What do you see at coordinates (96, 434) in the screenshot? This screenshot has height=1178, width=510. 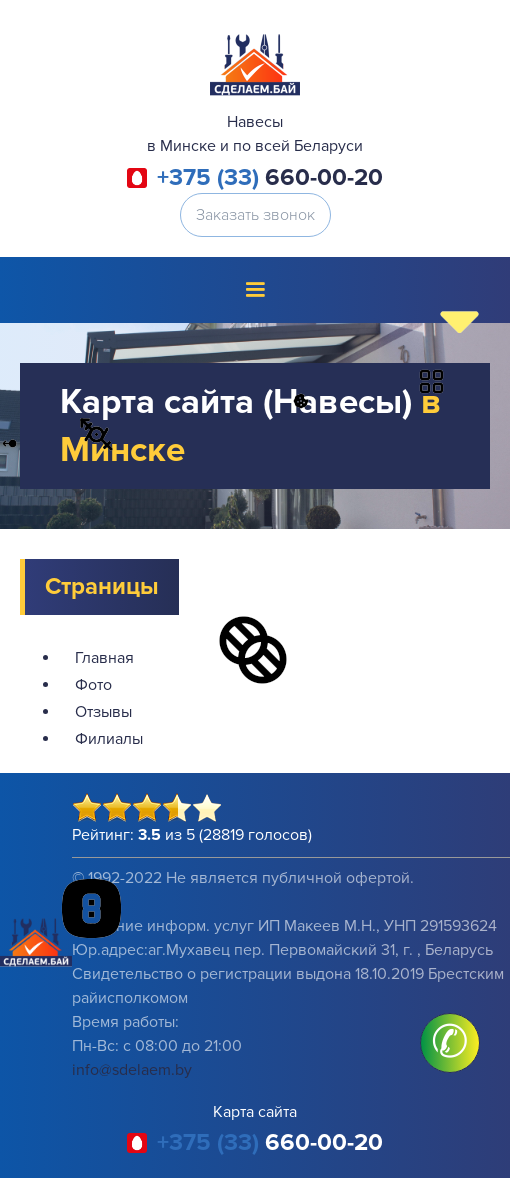 I see `indicates genderfluid identity option` at bounding box center [96, 434].